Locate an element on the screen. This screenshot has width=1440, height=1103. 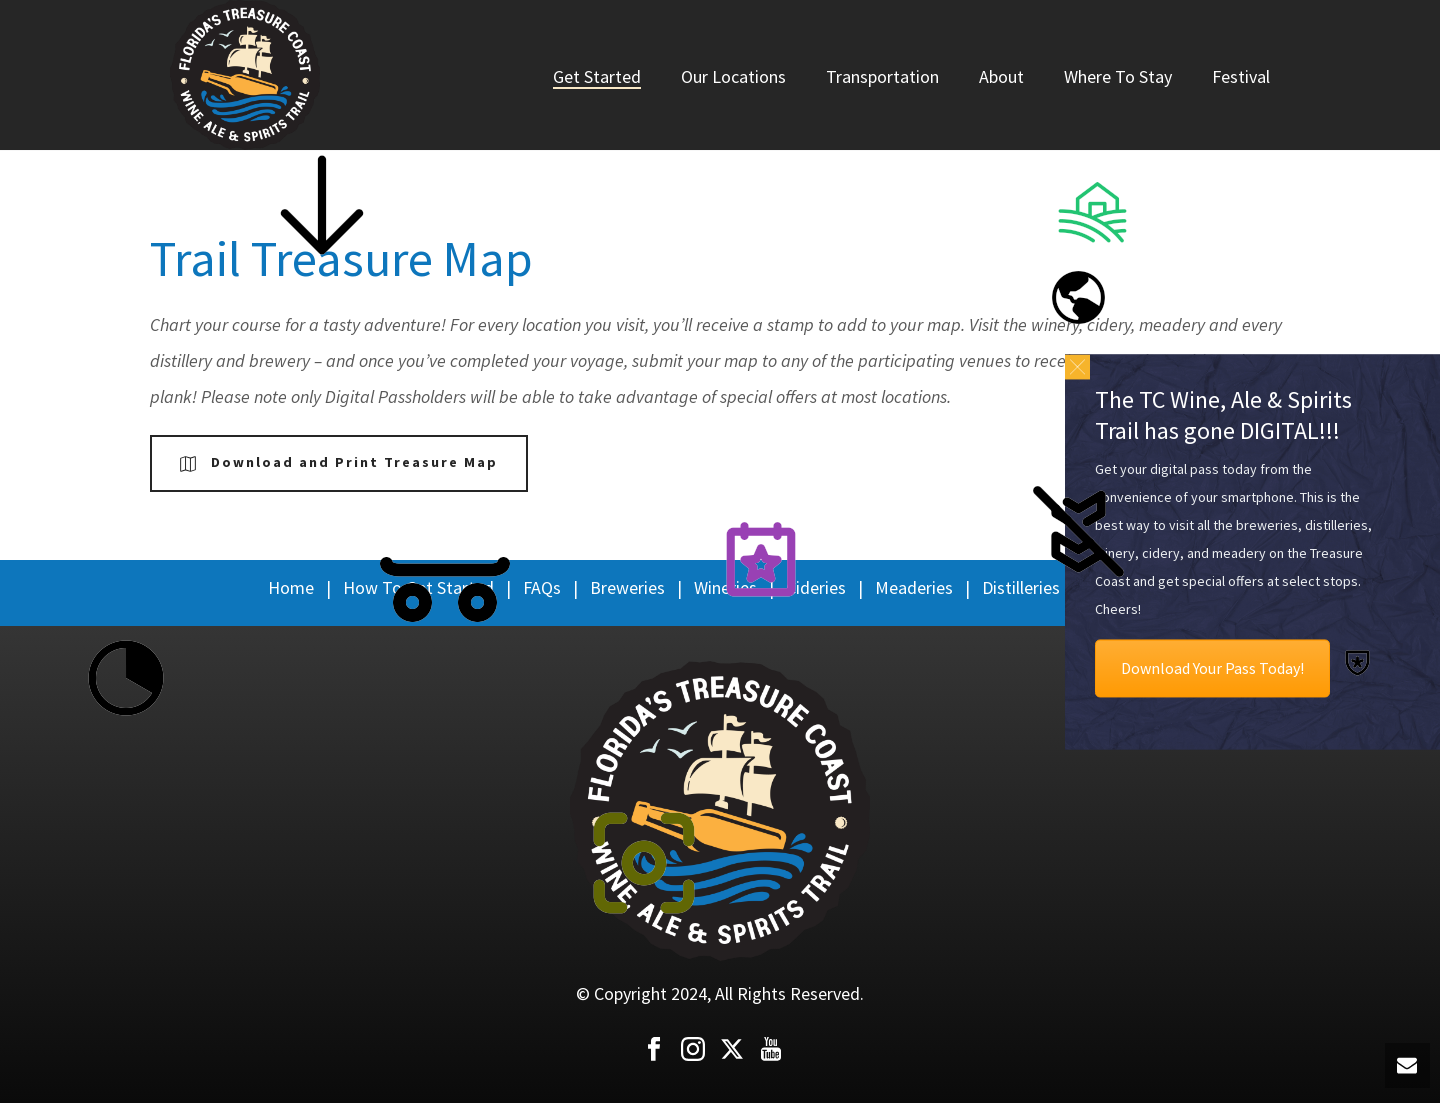
browse skateboarding gear or products is located at coordinates (445, 583).